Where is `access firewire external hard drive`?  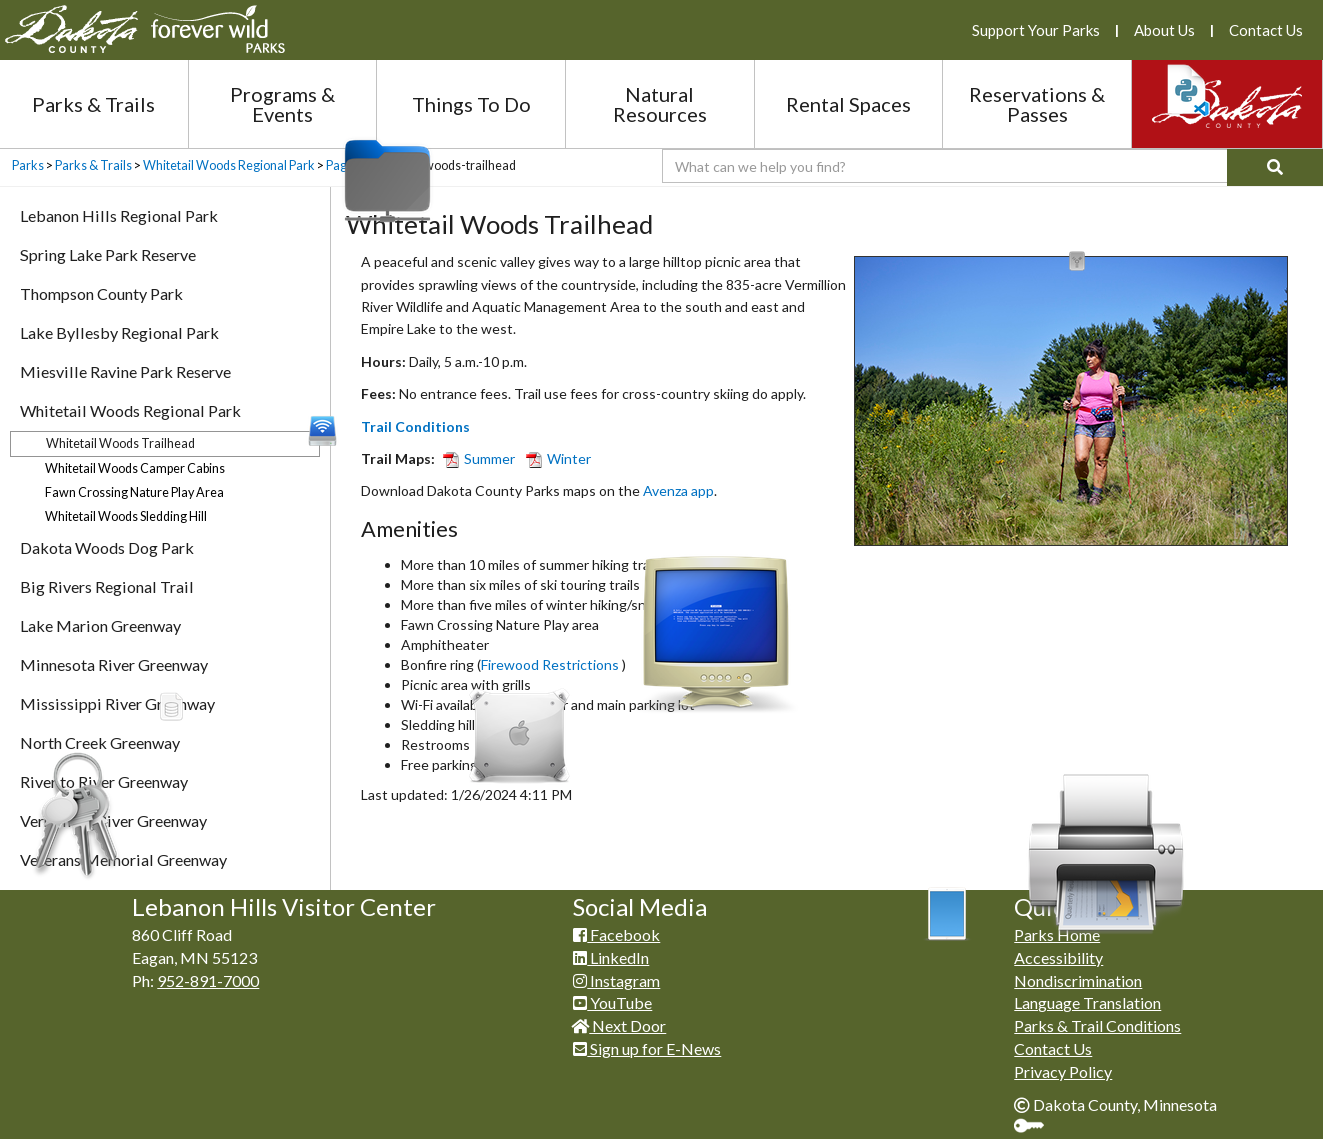
access firewire external hard drive is located at coordinates (1077, 261).